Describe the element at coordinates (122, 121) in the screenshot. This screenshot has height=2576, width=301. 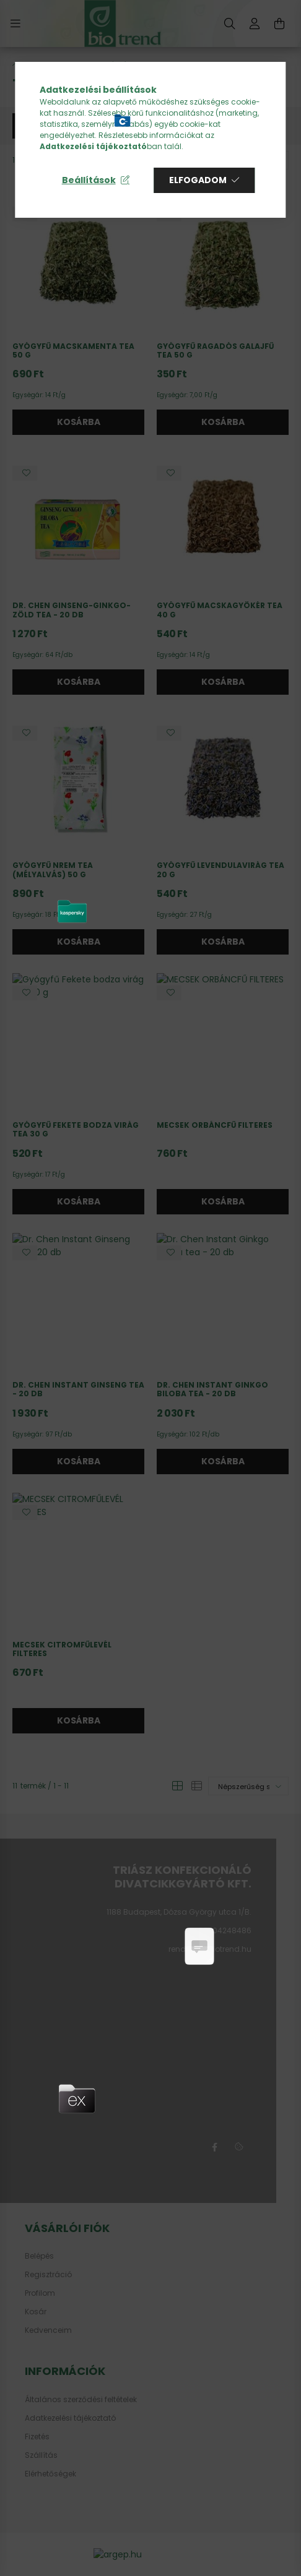
I see `open folder containing C++ project files` at that location.